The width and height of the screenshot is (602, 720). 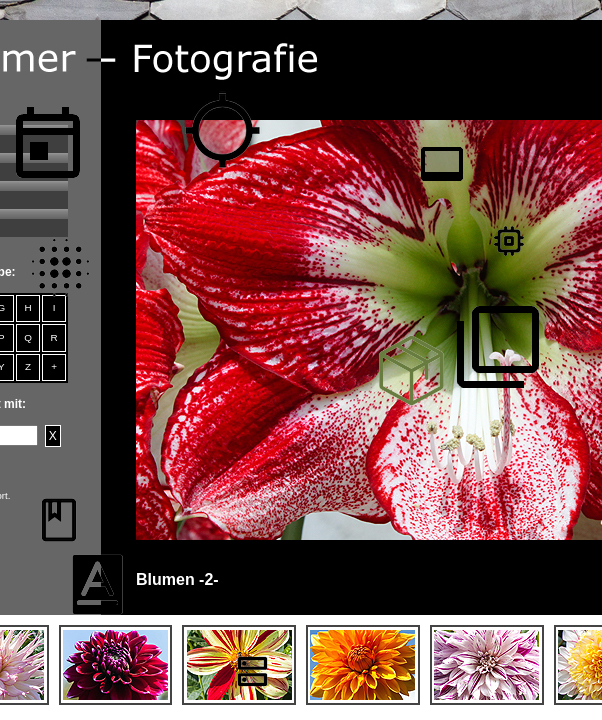 I want to click on apply underline formatting to text, so click(x=97, y=584).